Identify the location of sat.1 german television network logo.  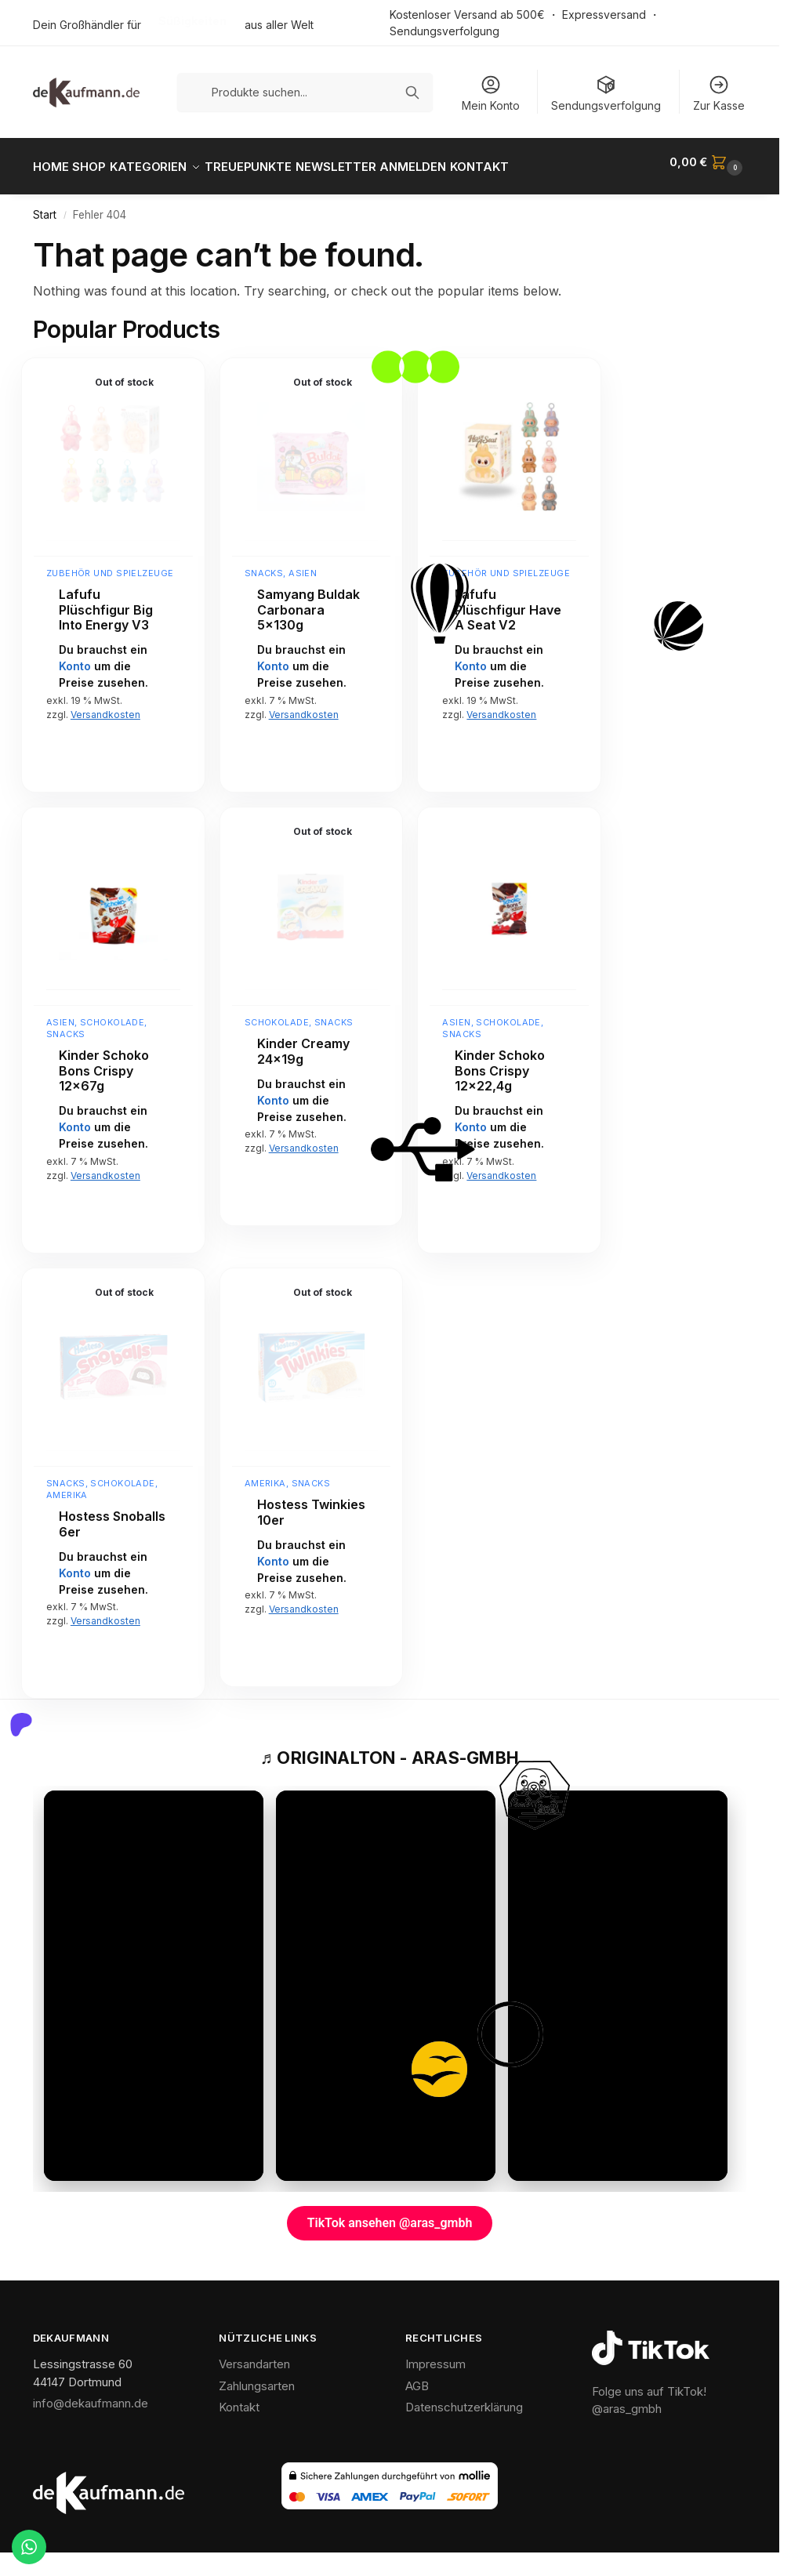
(678, 626).